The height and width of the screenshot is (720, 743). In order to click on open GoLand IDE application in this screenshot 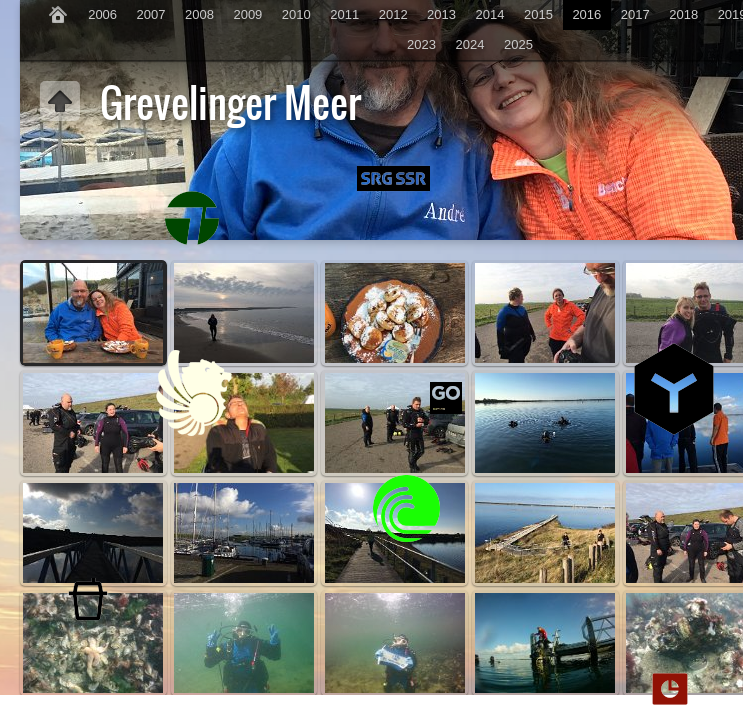, I will do `click(446, 398)`.